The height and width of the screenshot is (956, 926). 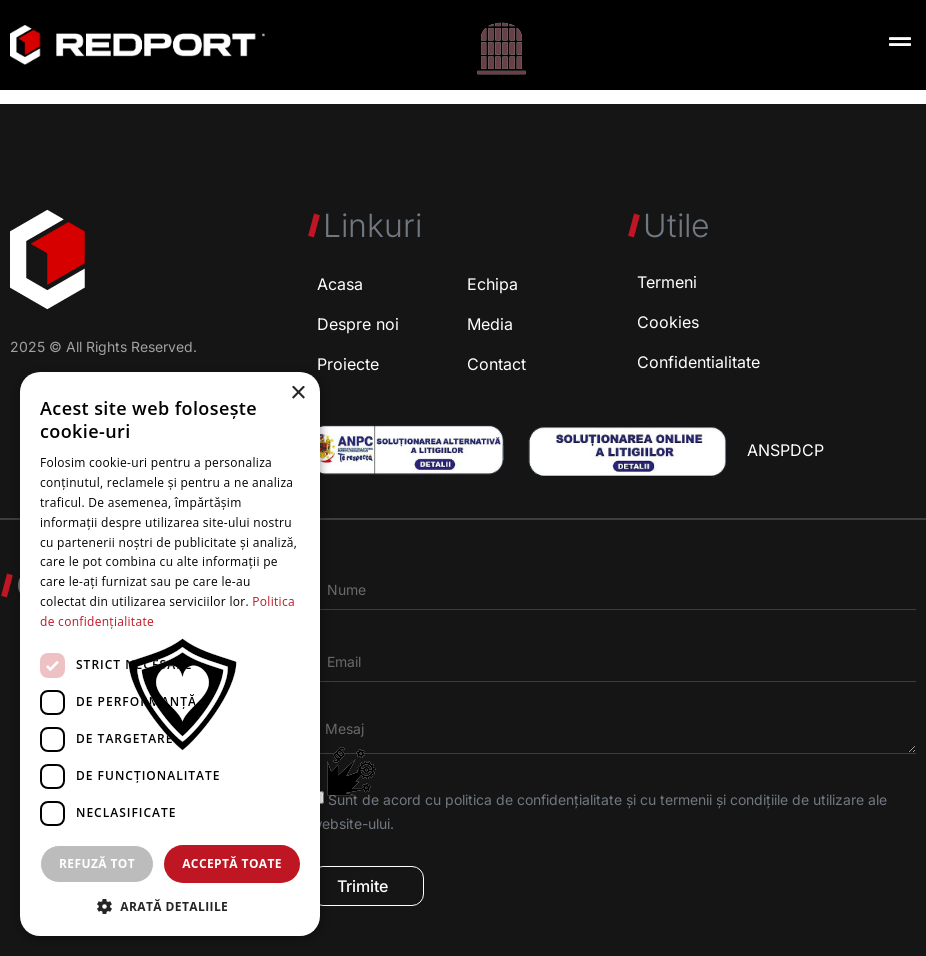 I want to click on indicates a system crash or critical error, so click(x=351, y=770).